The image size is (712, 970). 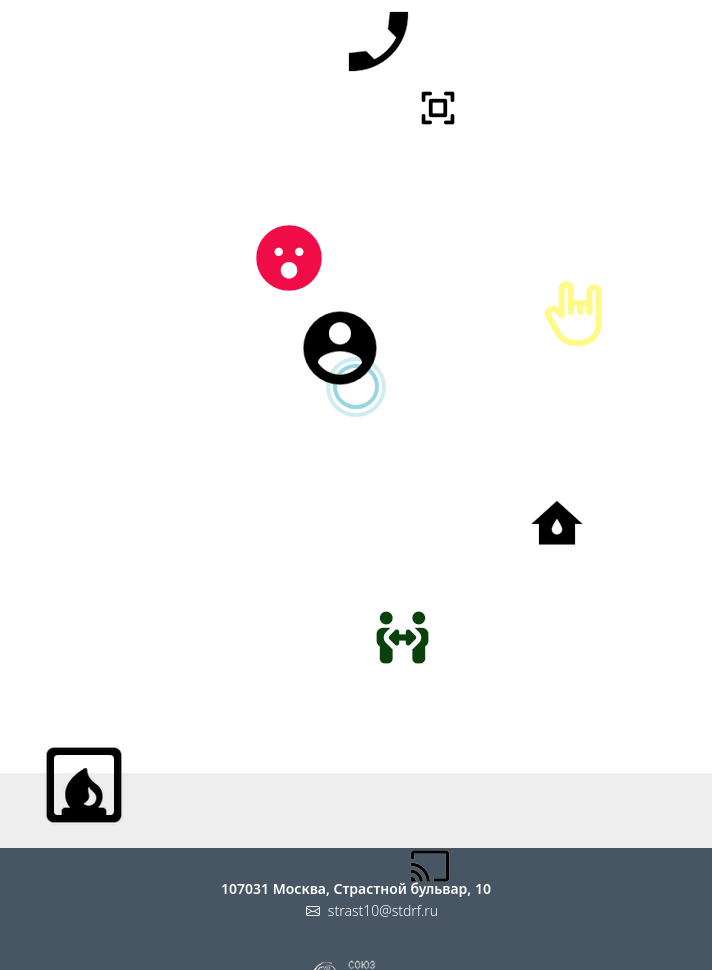 What do you see at coordinates (438, 108) in the screenshot?
I see `scan a QR code or barcode` at bounding box center [438, 108].